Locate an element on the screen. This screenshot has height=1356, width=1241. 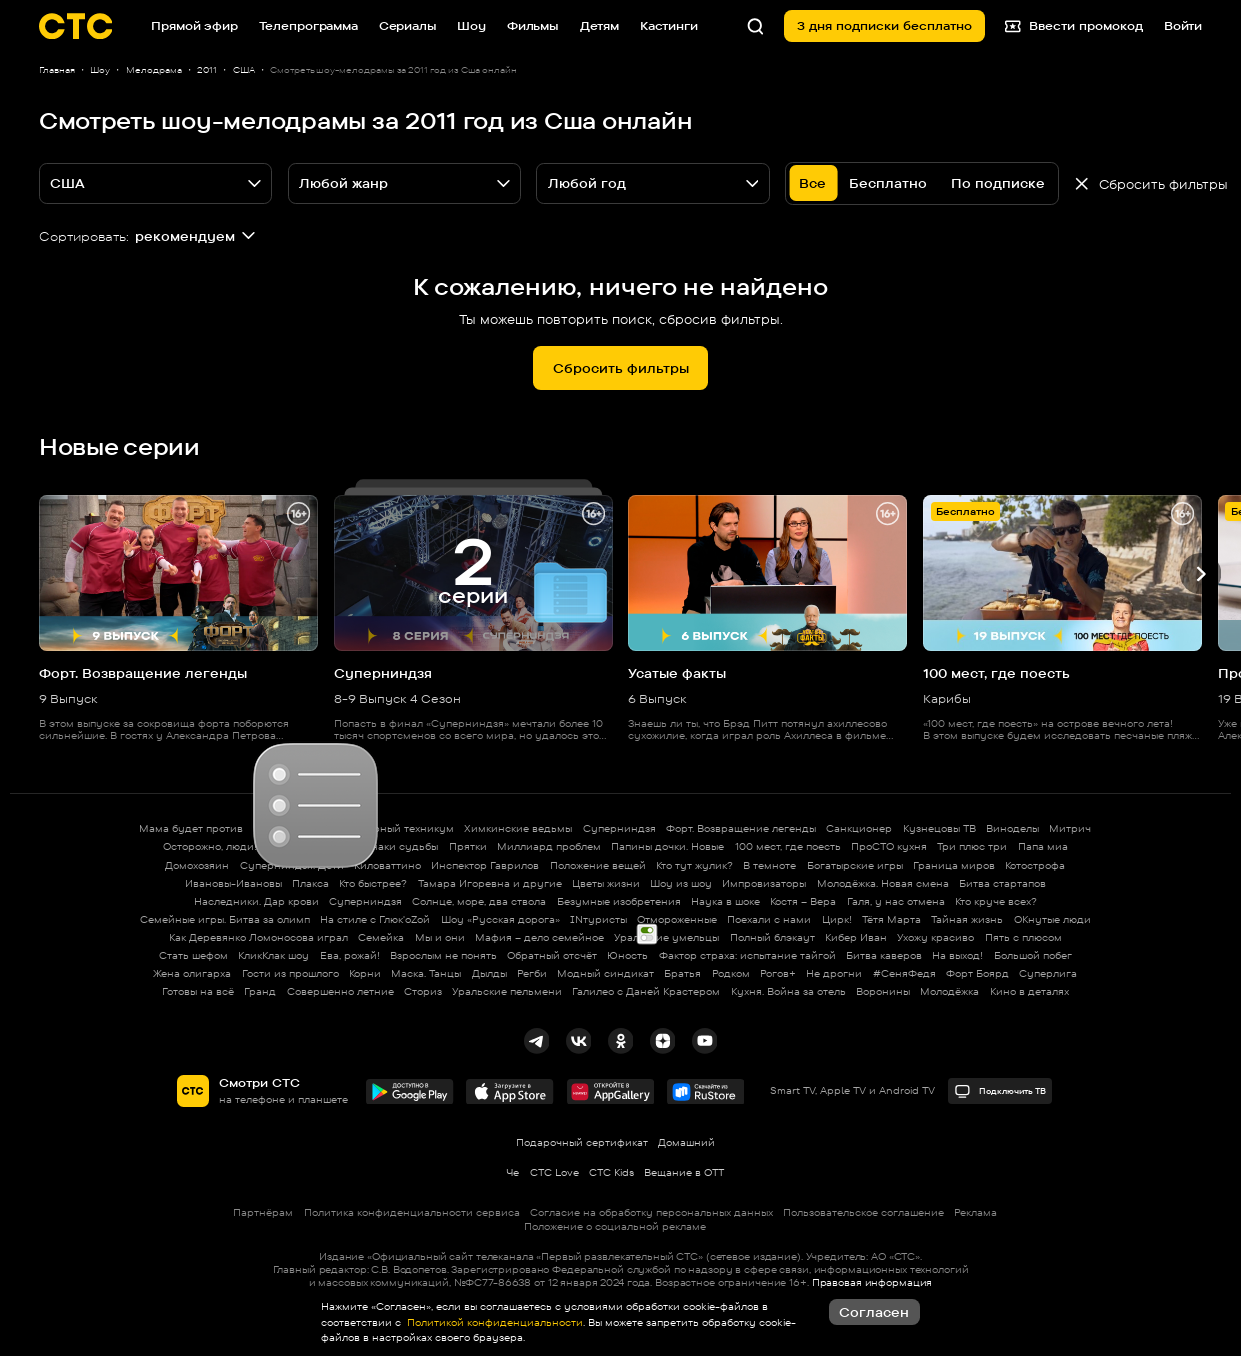
open system tweaks or settings customization is located at coordinates (647, 934).